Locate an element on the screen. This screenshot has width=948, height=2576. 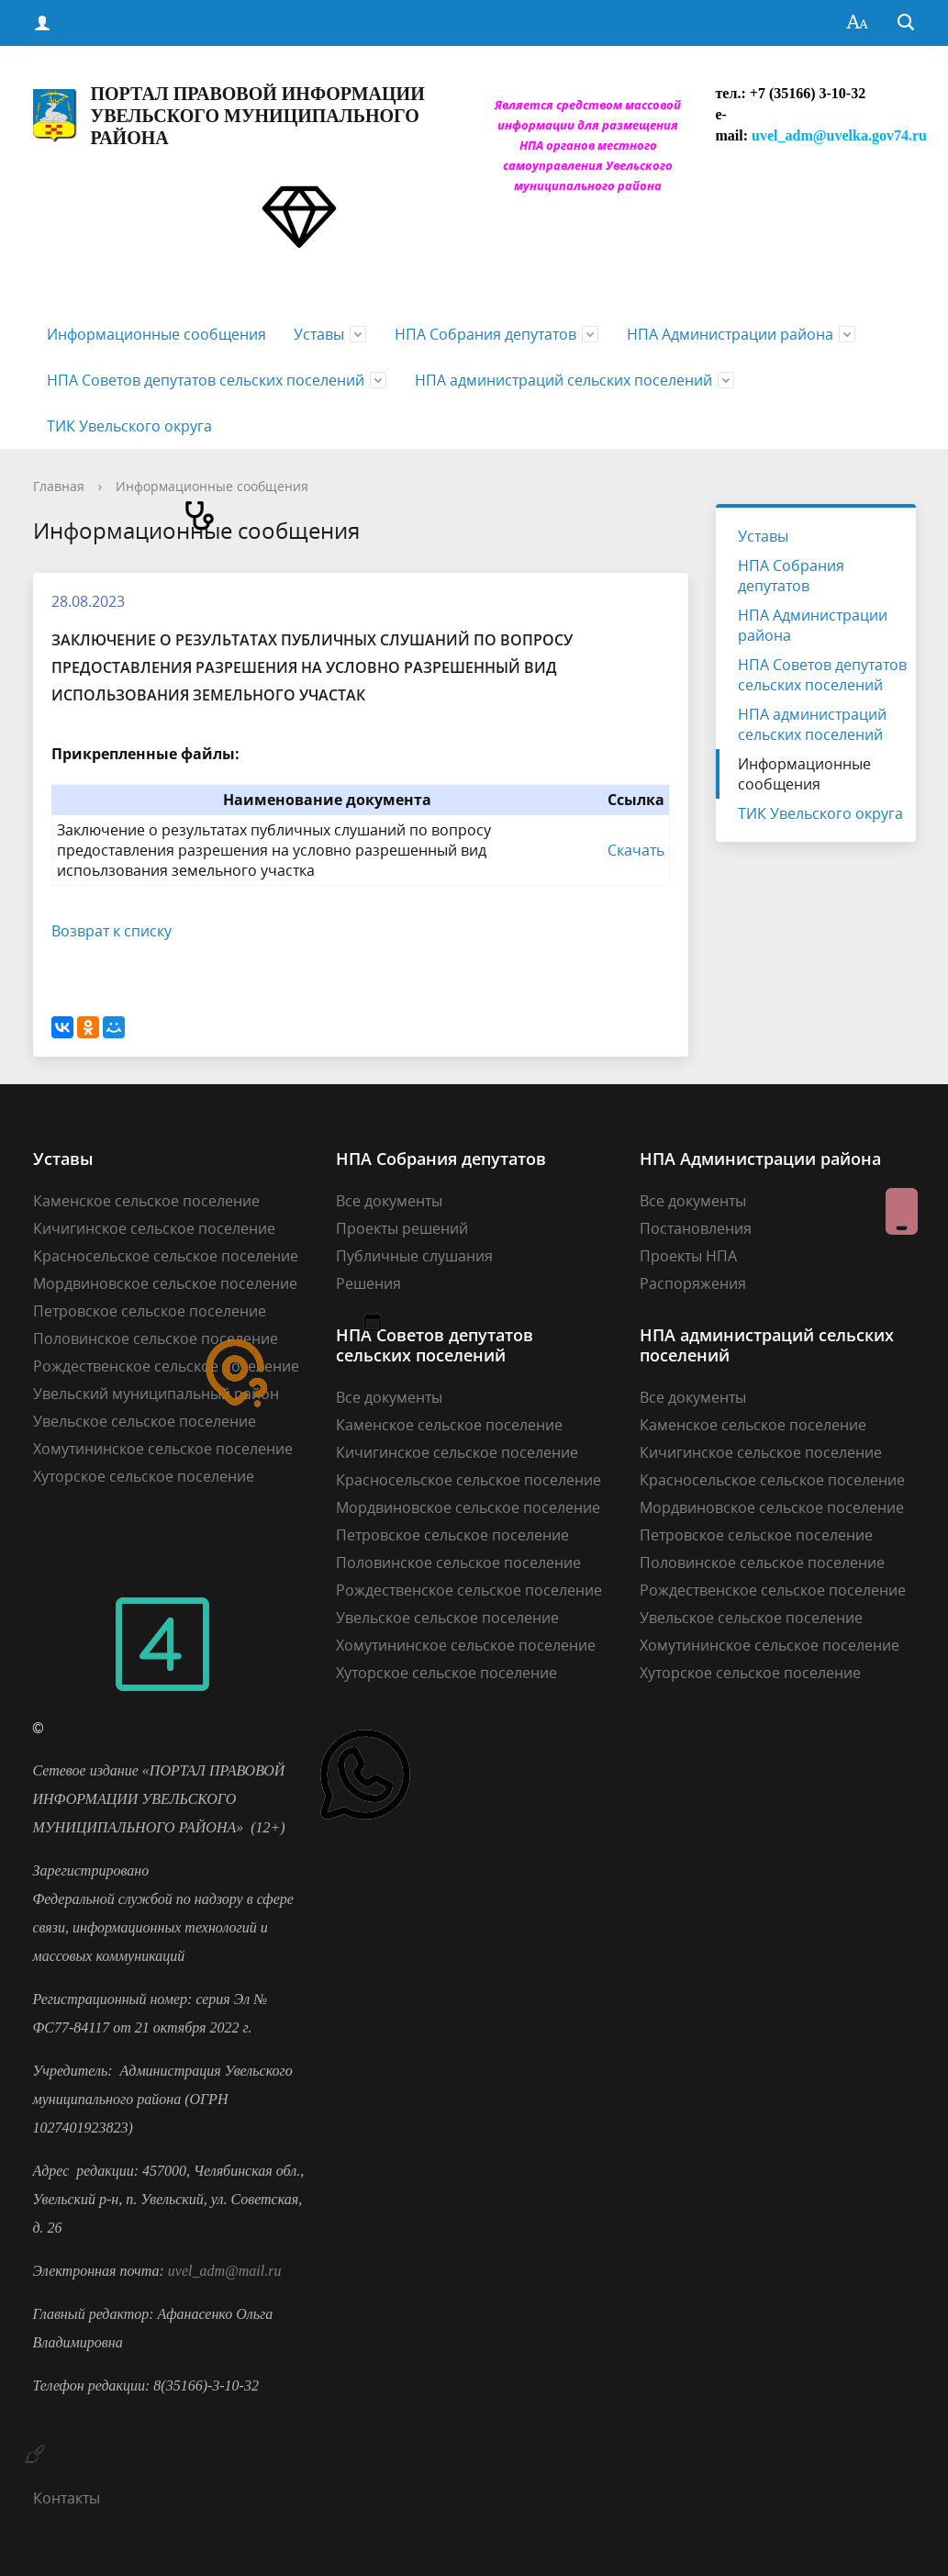
access drawing or painting tools is located at coordinates (36, 2454).